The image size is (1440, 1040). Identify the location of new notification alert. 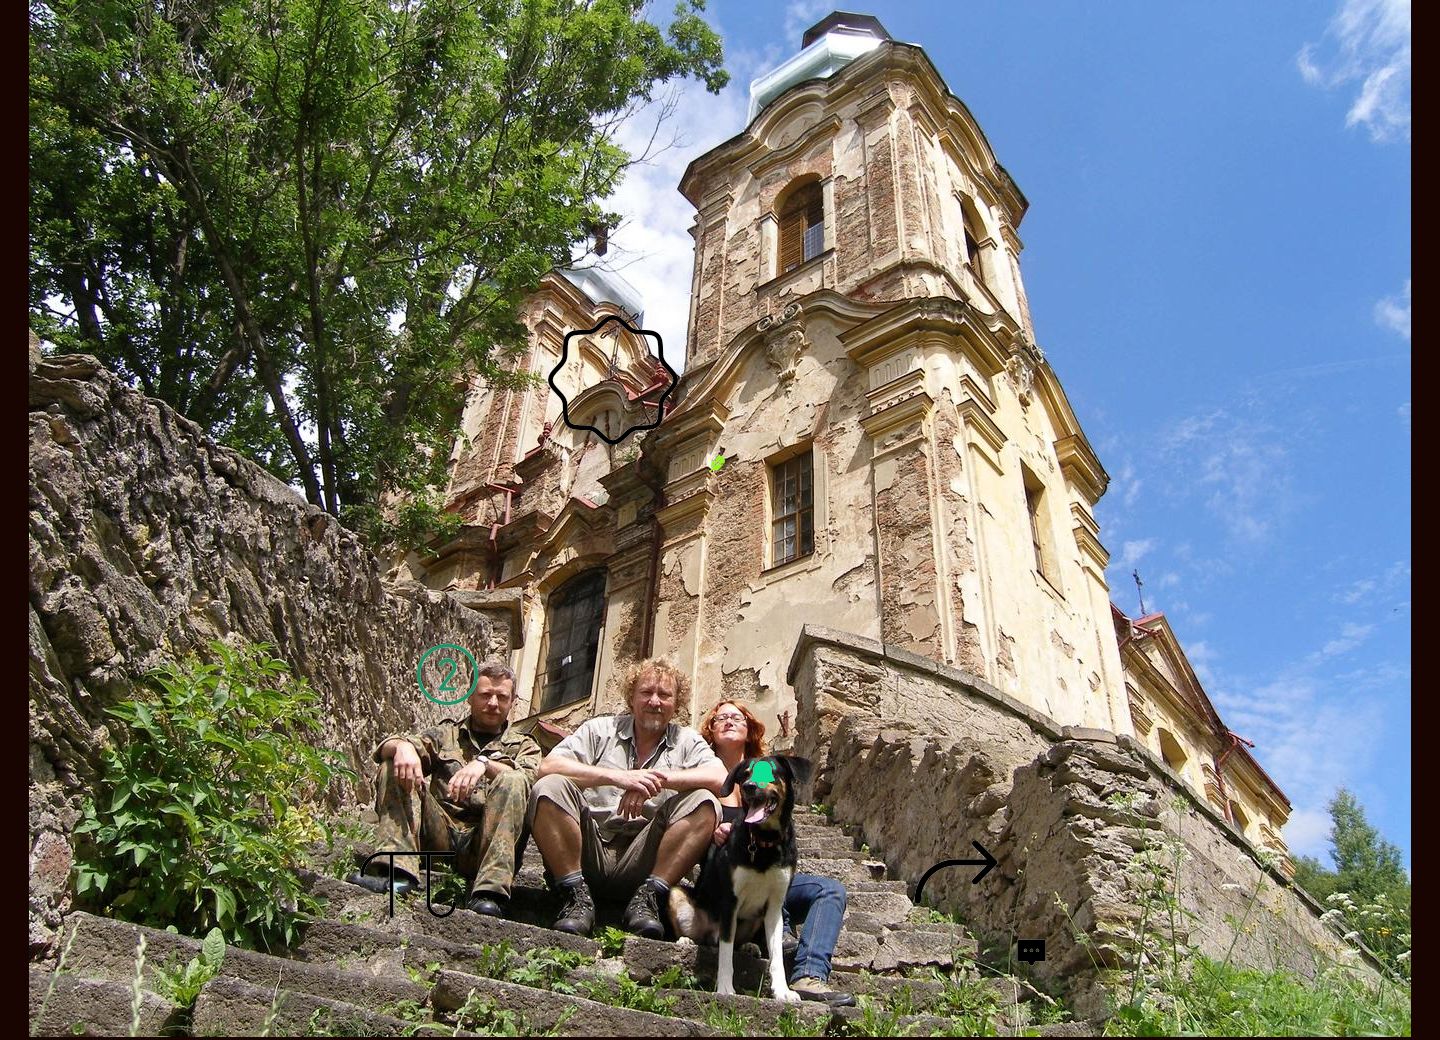
(762, 774).